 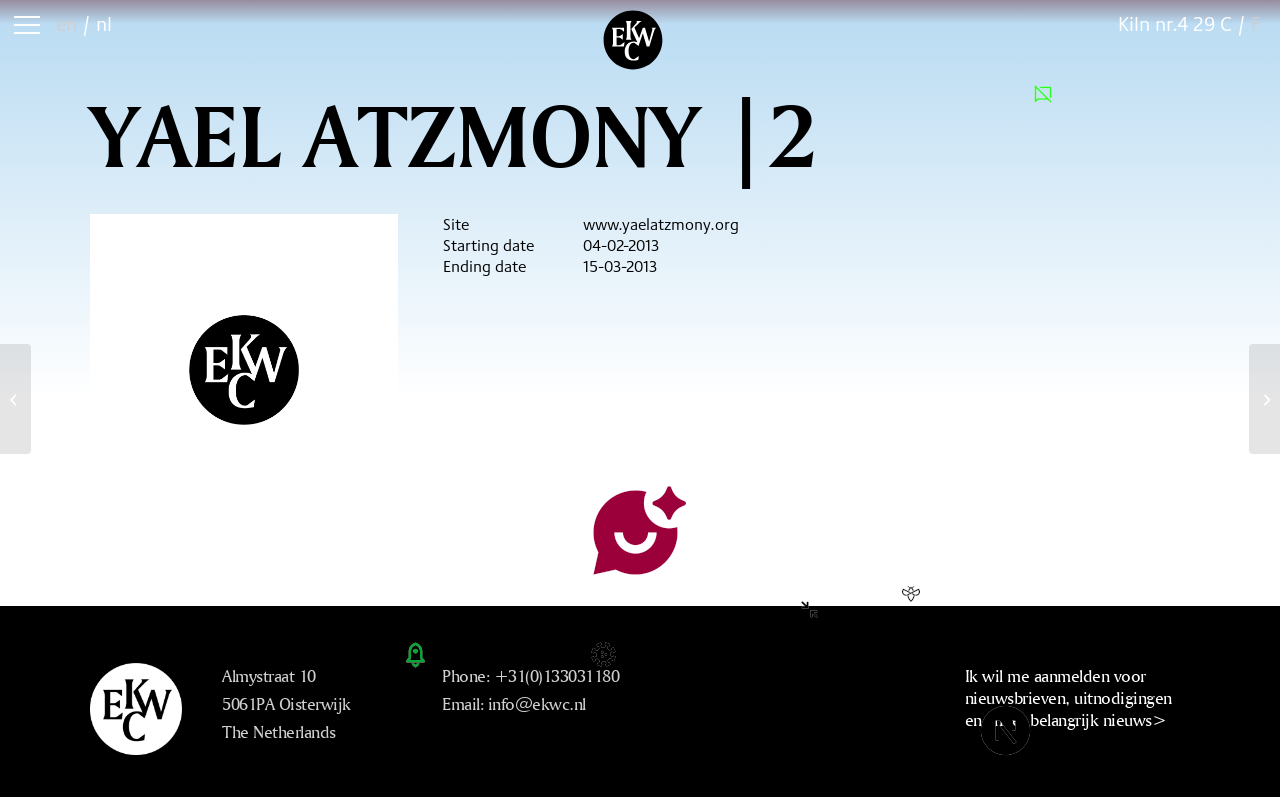 What do you see at coordinates (911, 594) in the screenshot?
I see `intigriti bug bounty platform logo` at bounding box center [911, 594].